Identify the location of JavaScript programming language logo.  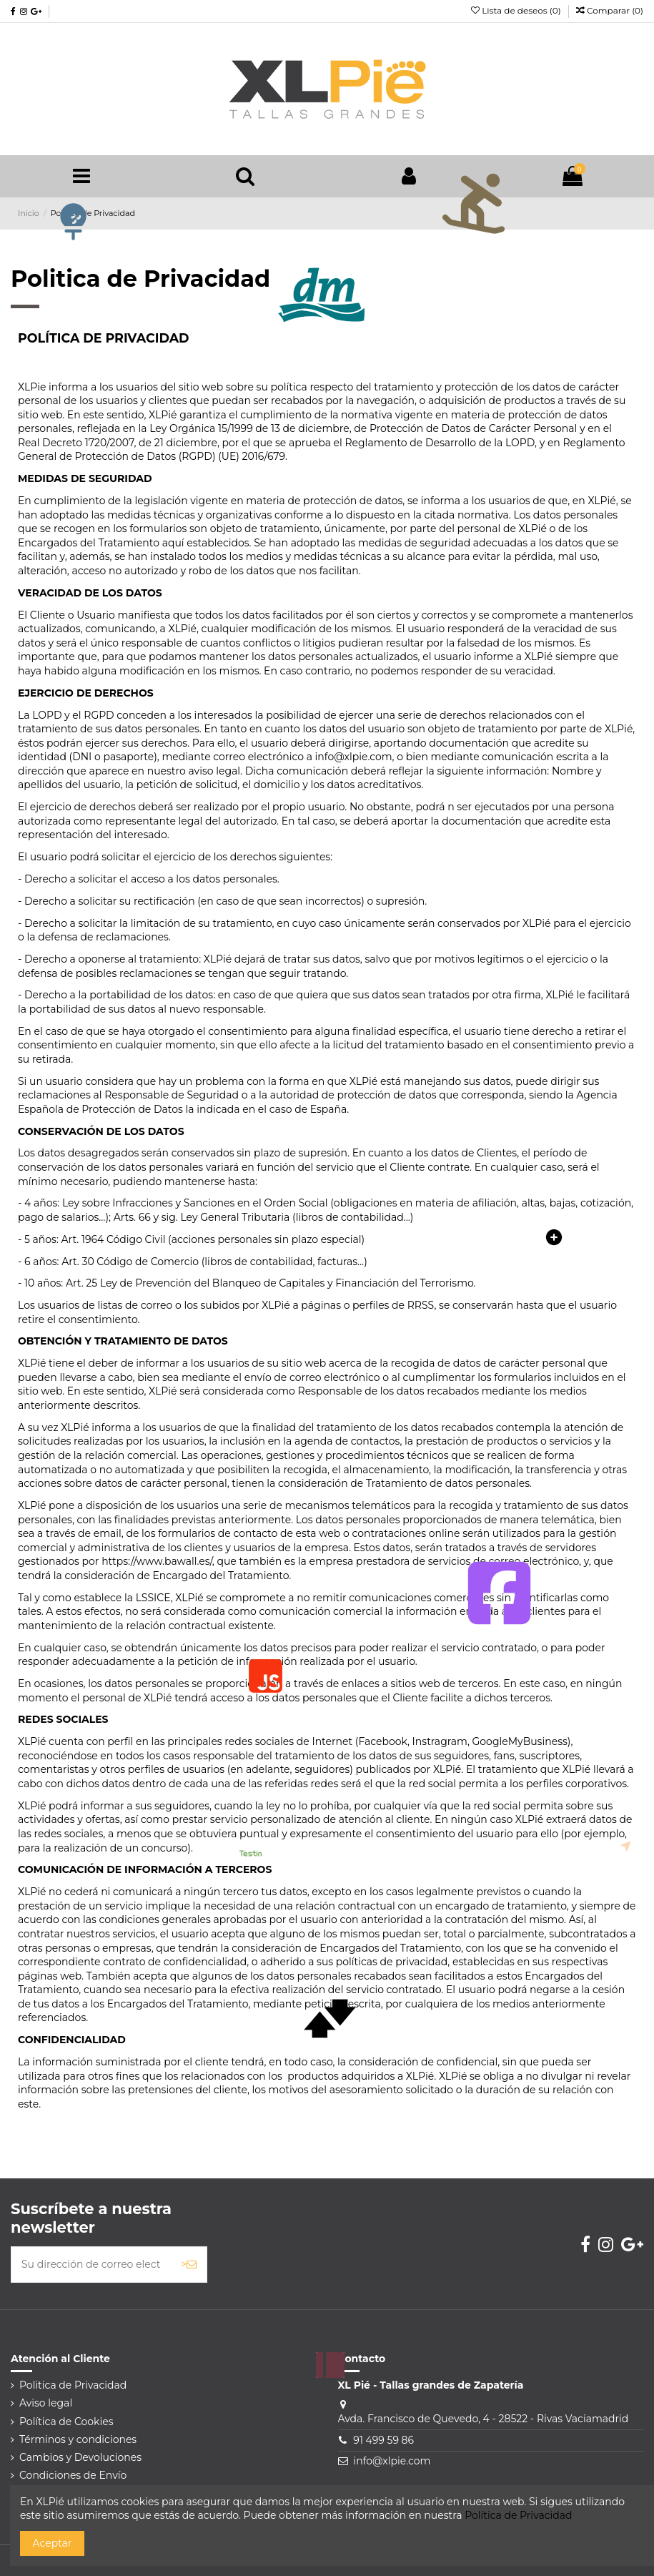
(265, 1676).